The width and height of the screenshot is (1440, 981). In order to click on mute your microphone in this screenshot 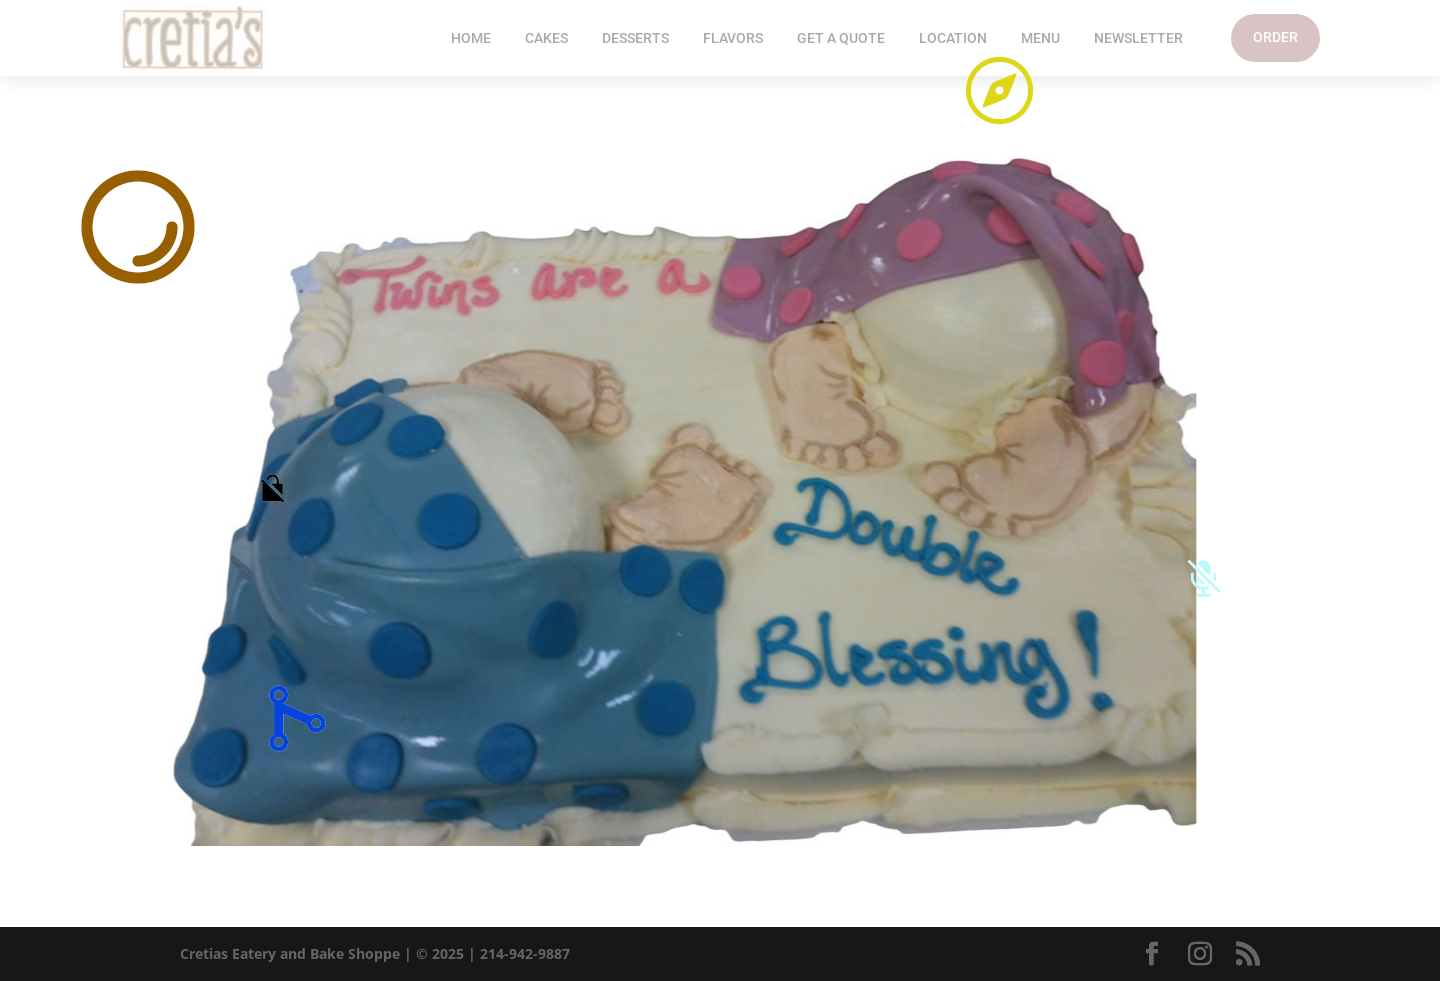, I will do `click(1203, 578)`.